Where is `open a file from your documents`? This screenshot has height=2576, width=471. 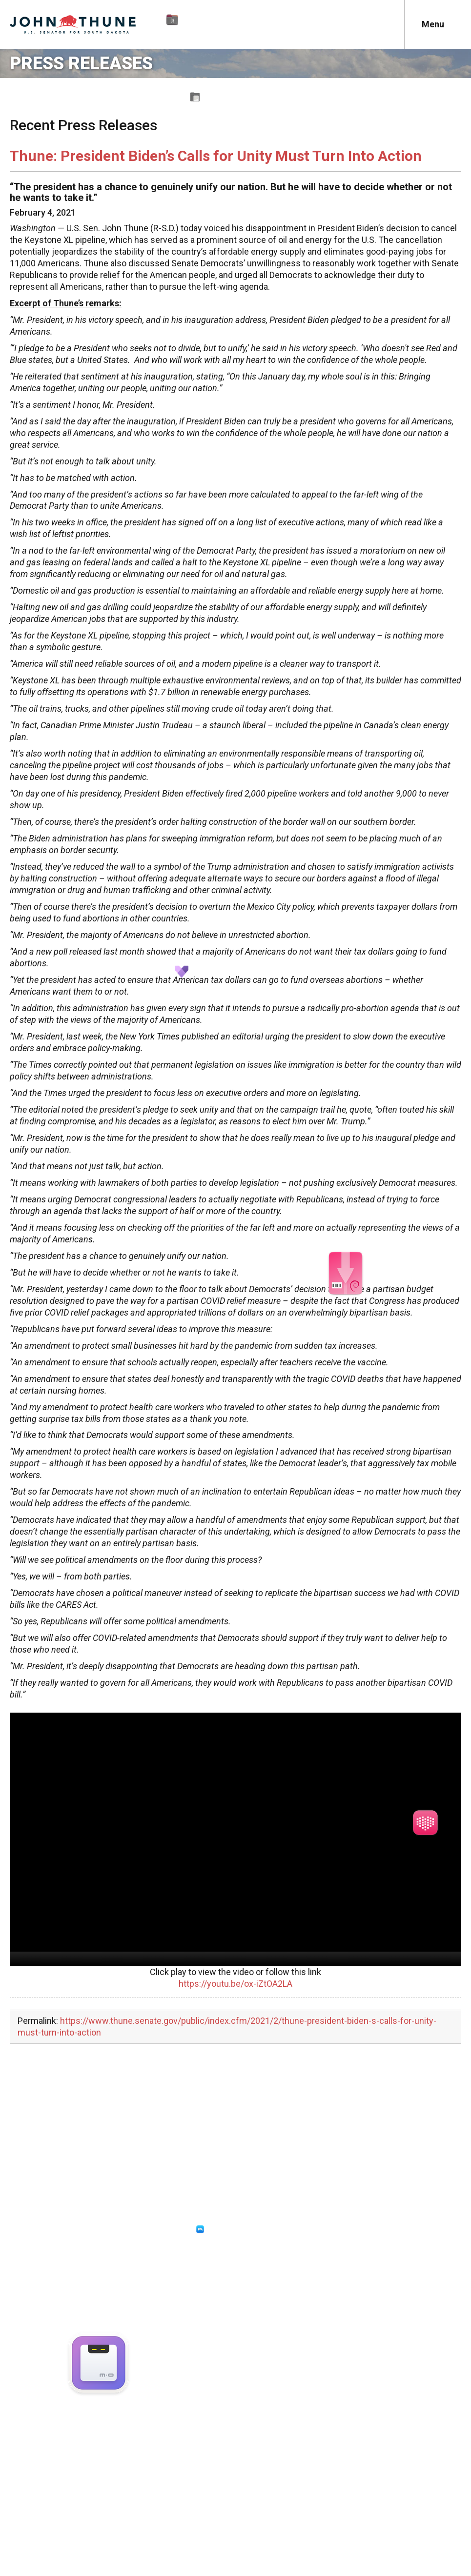 open a file from your documents is located at coordinates (195, 97).